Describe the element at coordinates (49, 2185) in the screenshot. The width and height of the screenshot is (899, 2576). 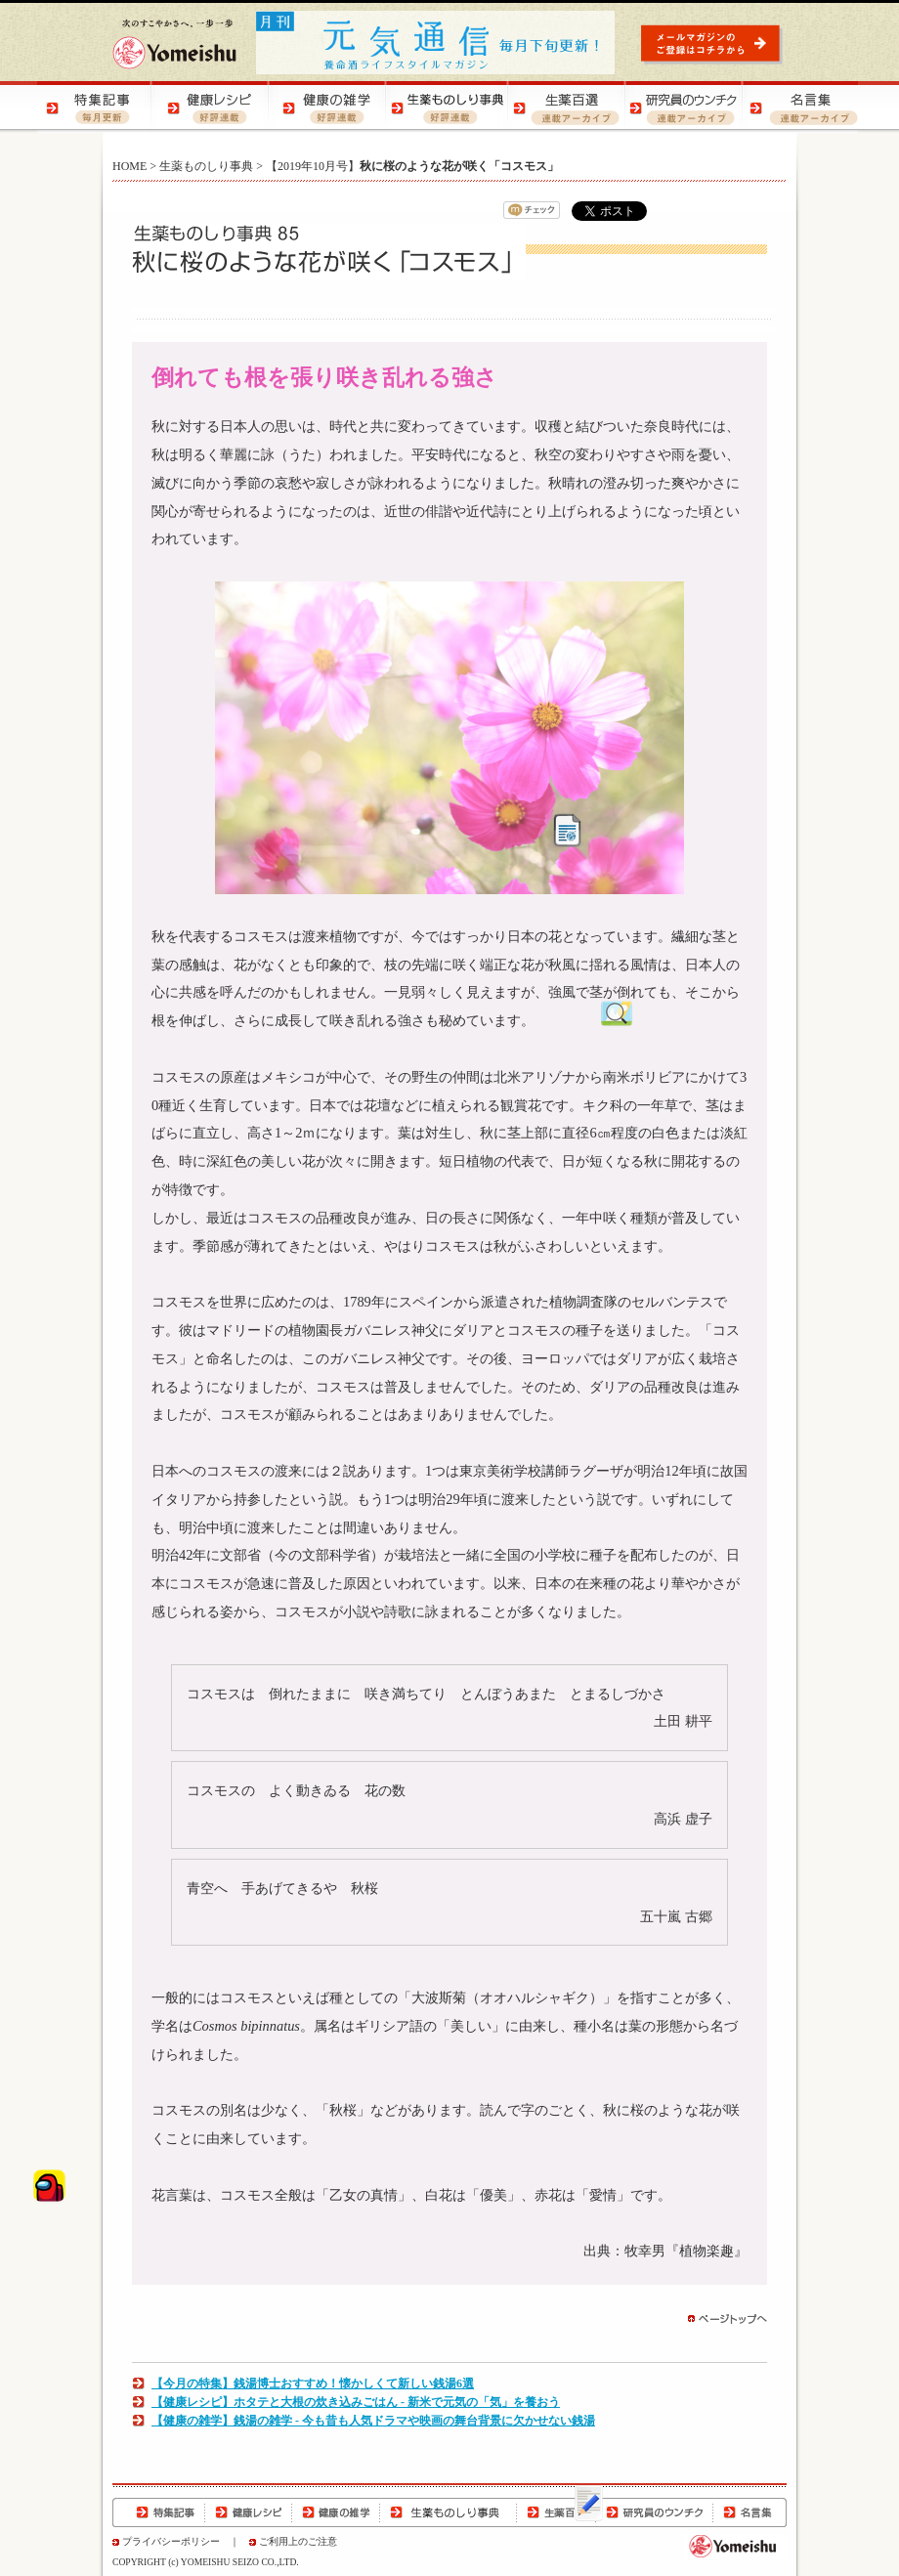
I see `launch Among Us game` at that location.